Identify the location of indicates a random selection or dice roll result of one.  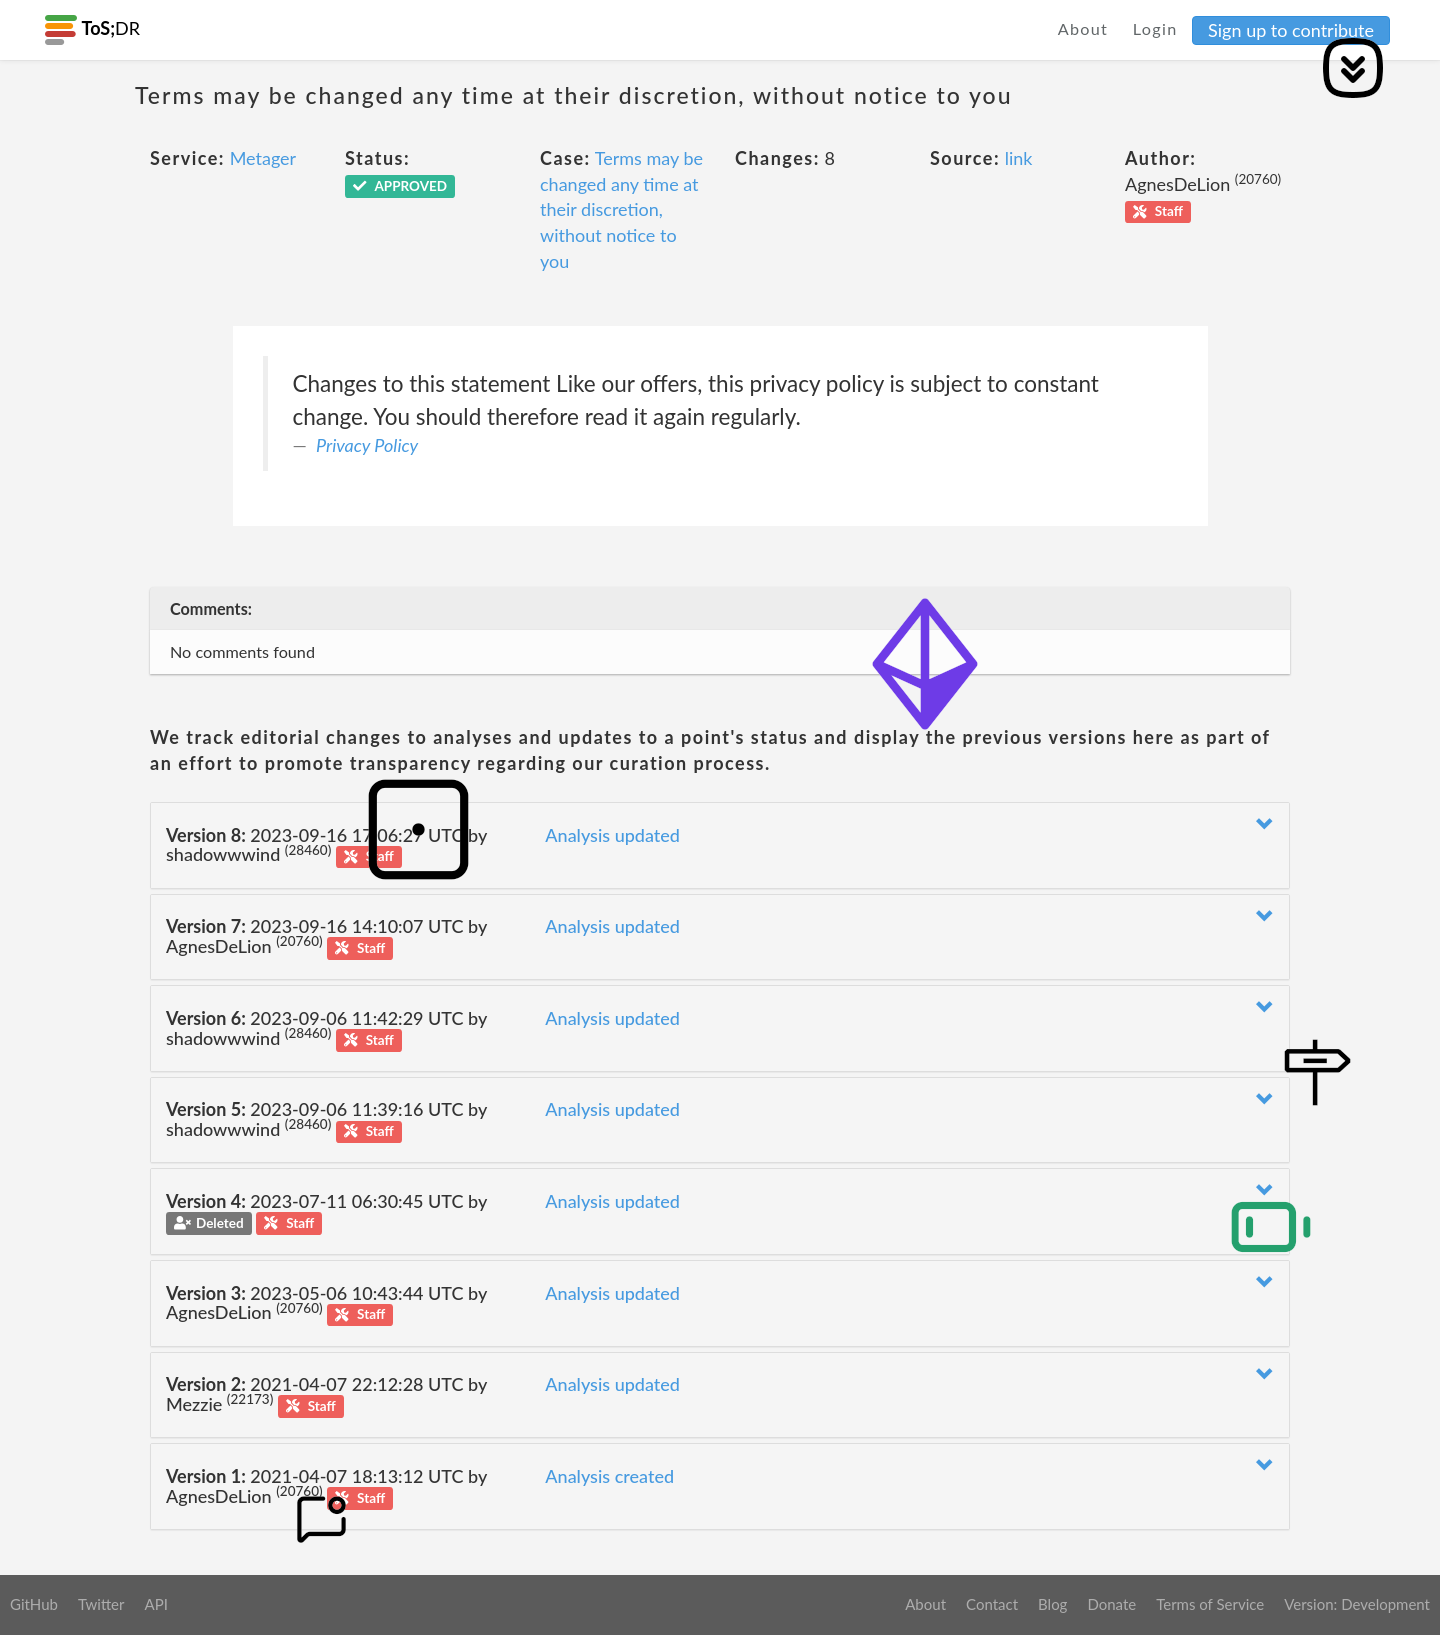
(418, 829).